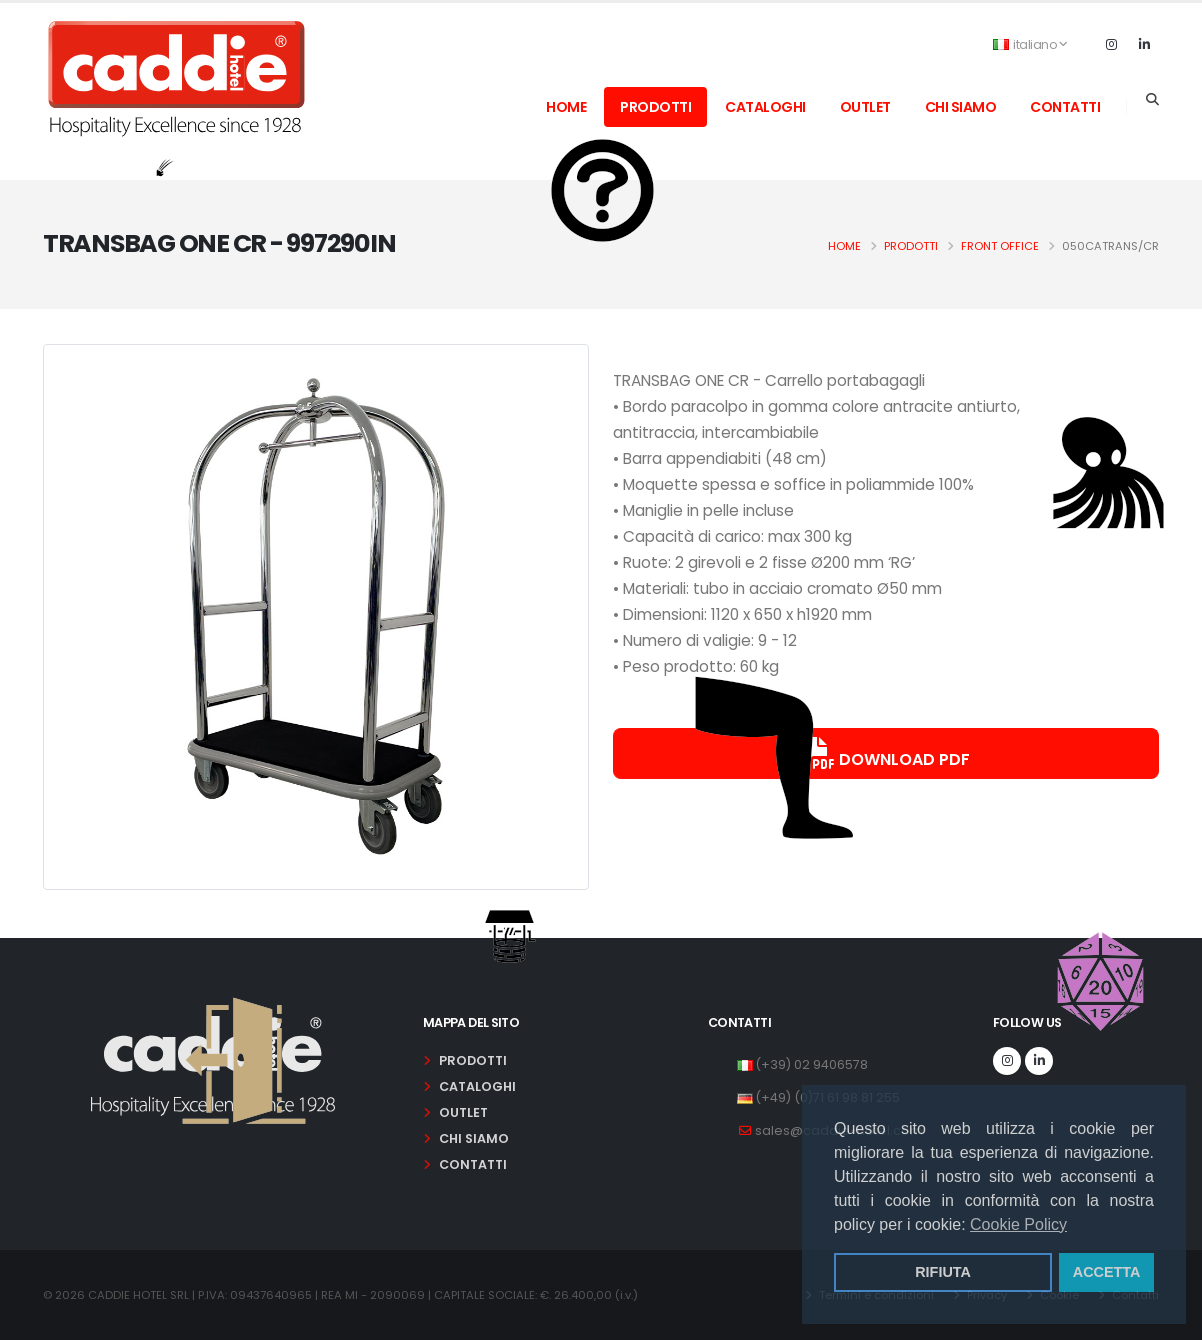 The height and width of the screenshot is (1340, 1202). Describe the element at coordinates (776, 758) in the screenshot. I see `select leg in body part anatomy diagram` at that location.